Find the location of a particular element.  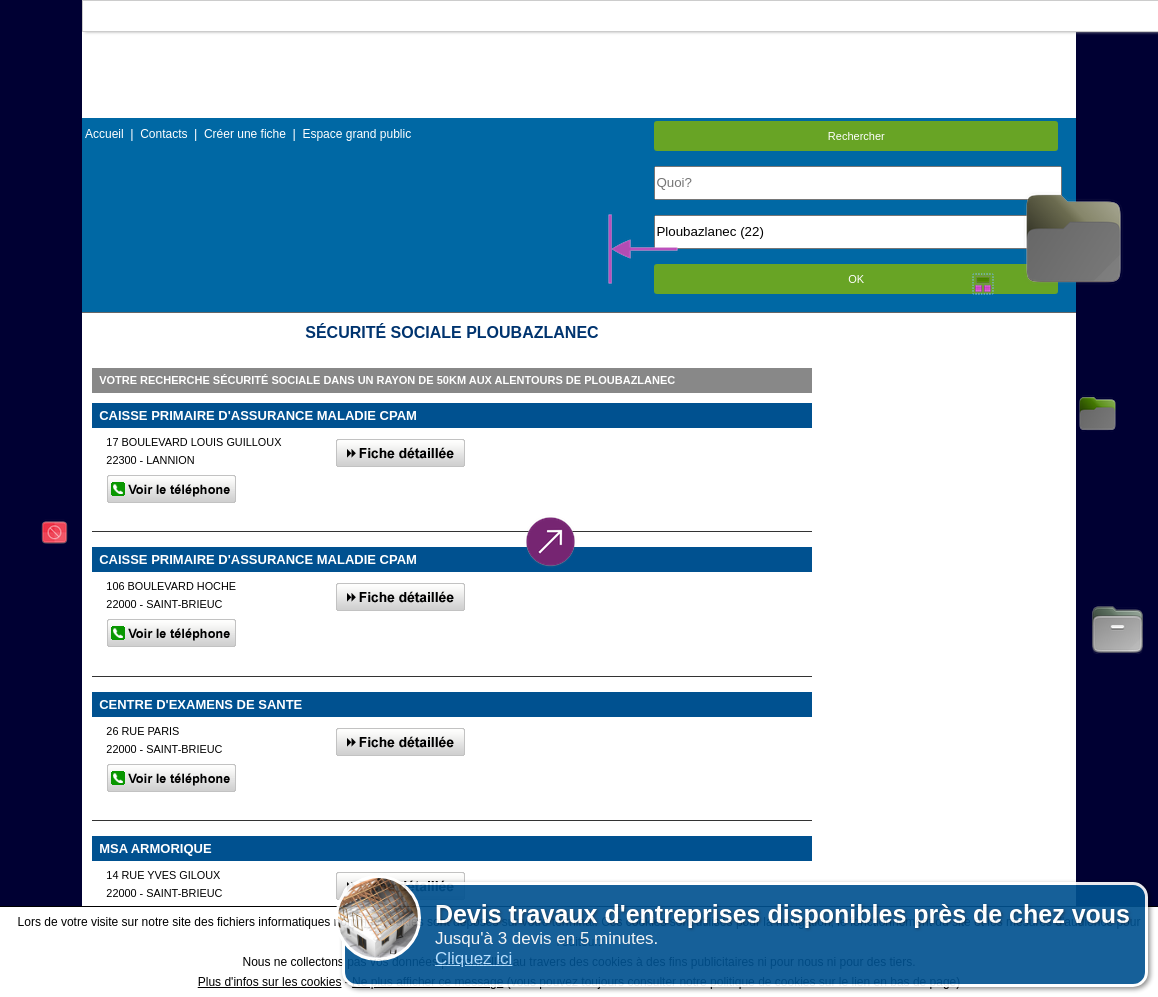

open the file manager is located at coordinates (1117, 629).